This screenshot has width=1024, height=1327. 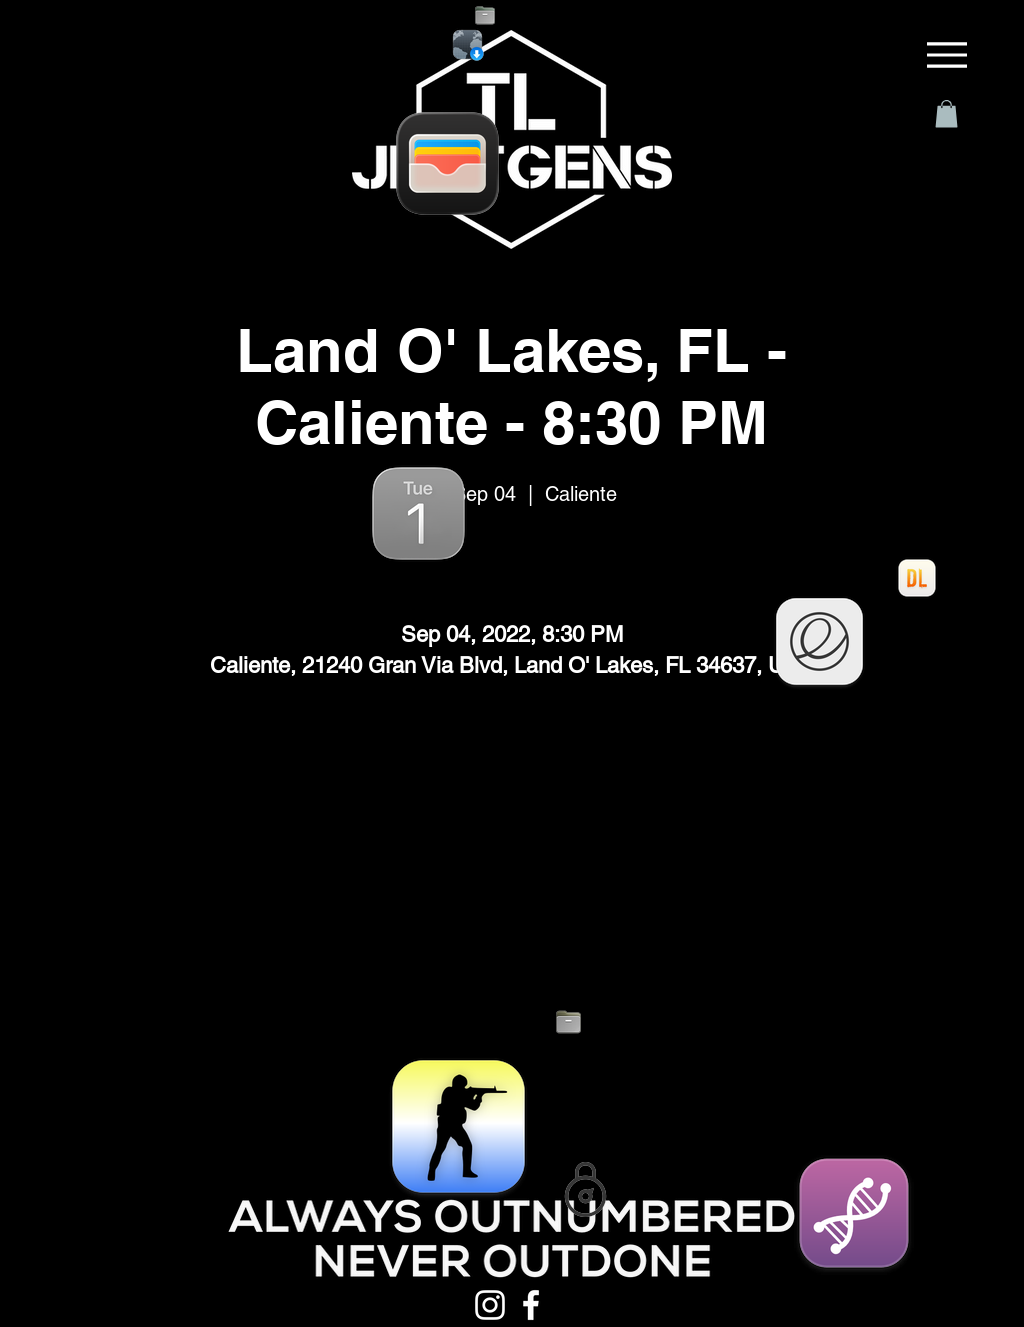 What do you see at coordinates (485, 15) in the screenshot?
I see `open the file manager application` at bounding box center [485, 15].